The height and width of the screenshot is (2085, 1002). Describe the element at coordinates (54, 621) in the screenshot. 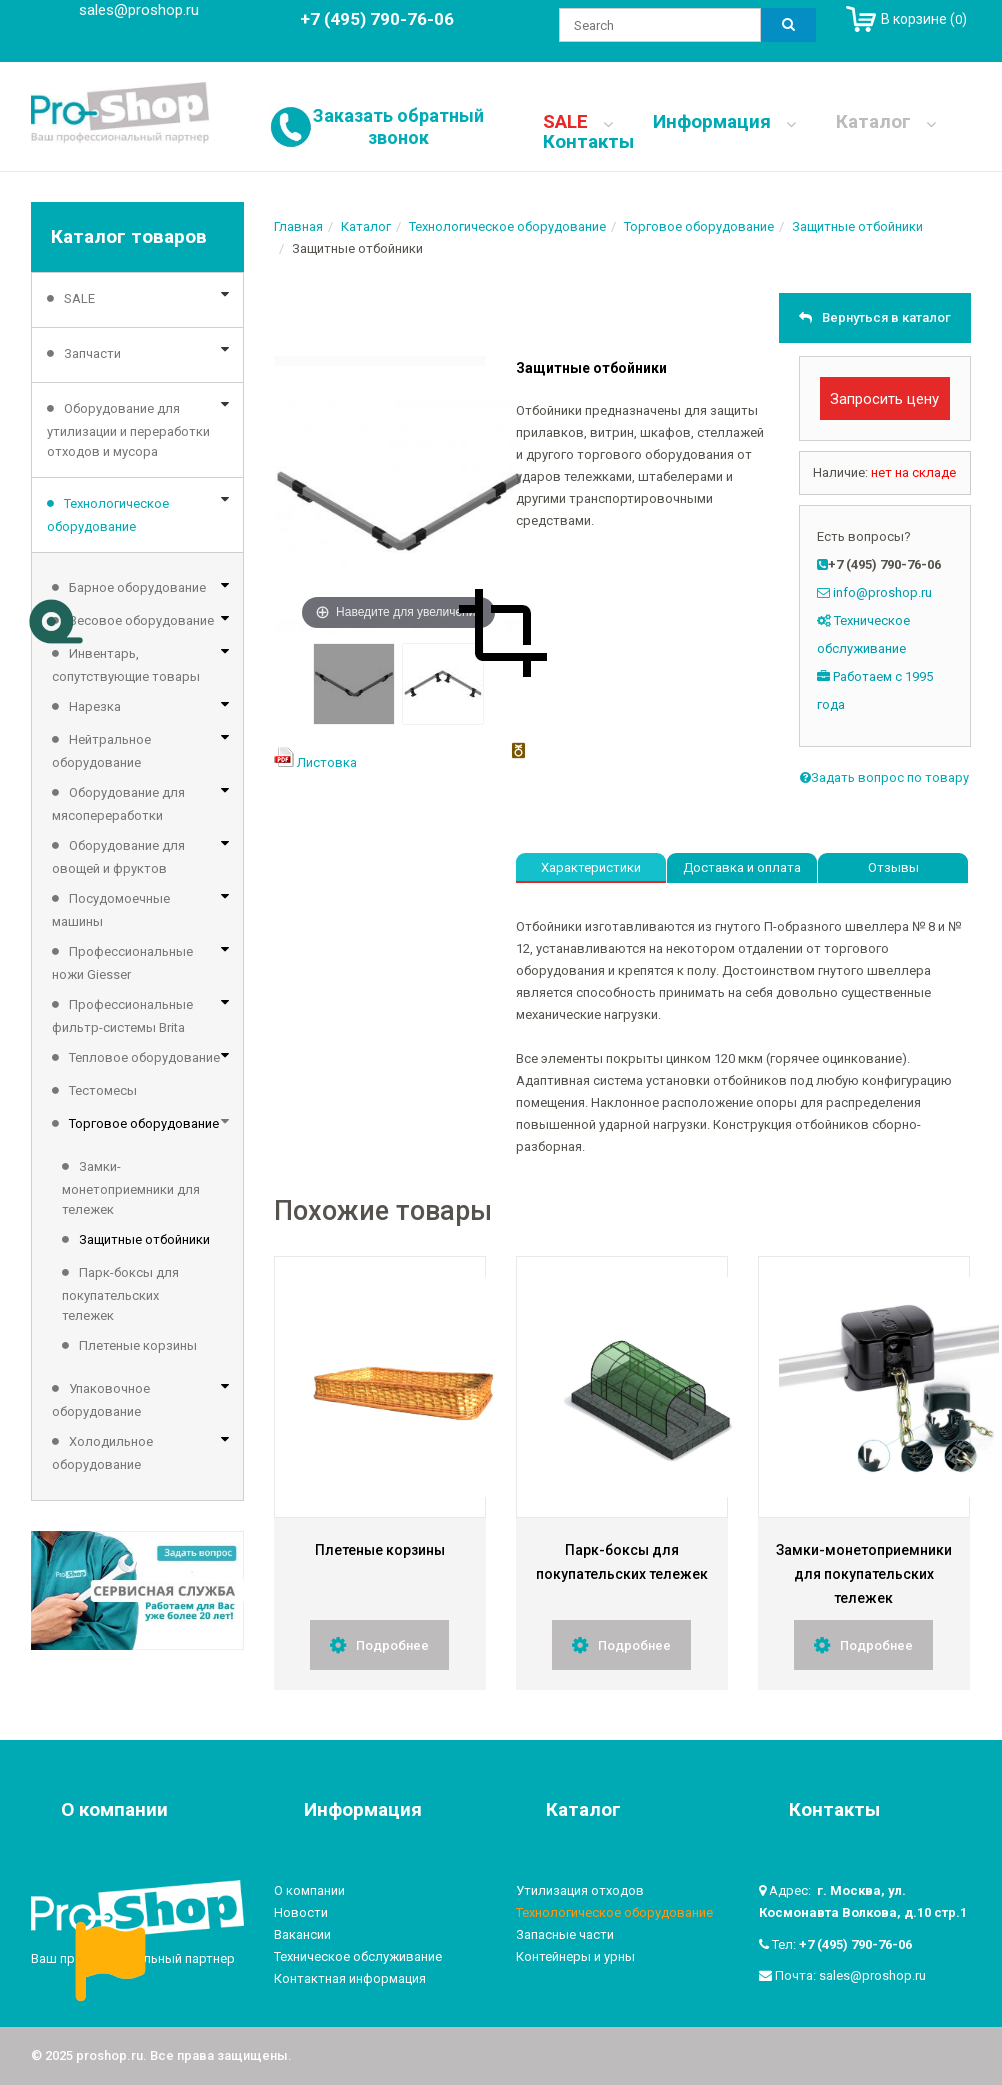

I see `access tape or recording tools` at that location.